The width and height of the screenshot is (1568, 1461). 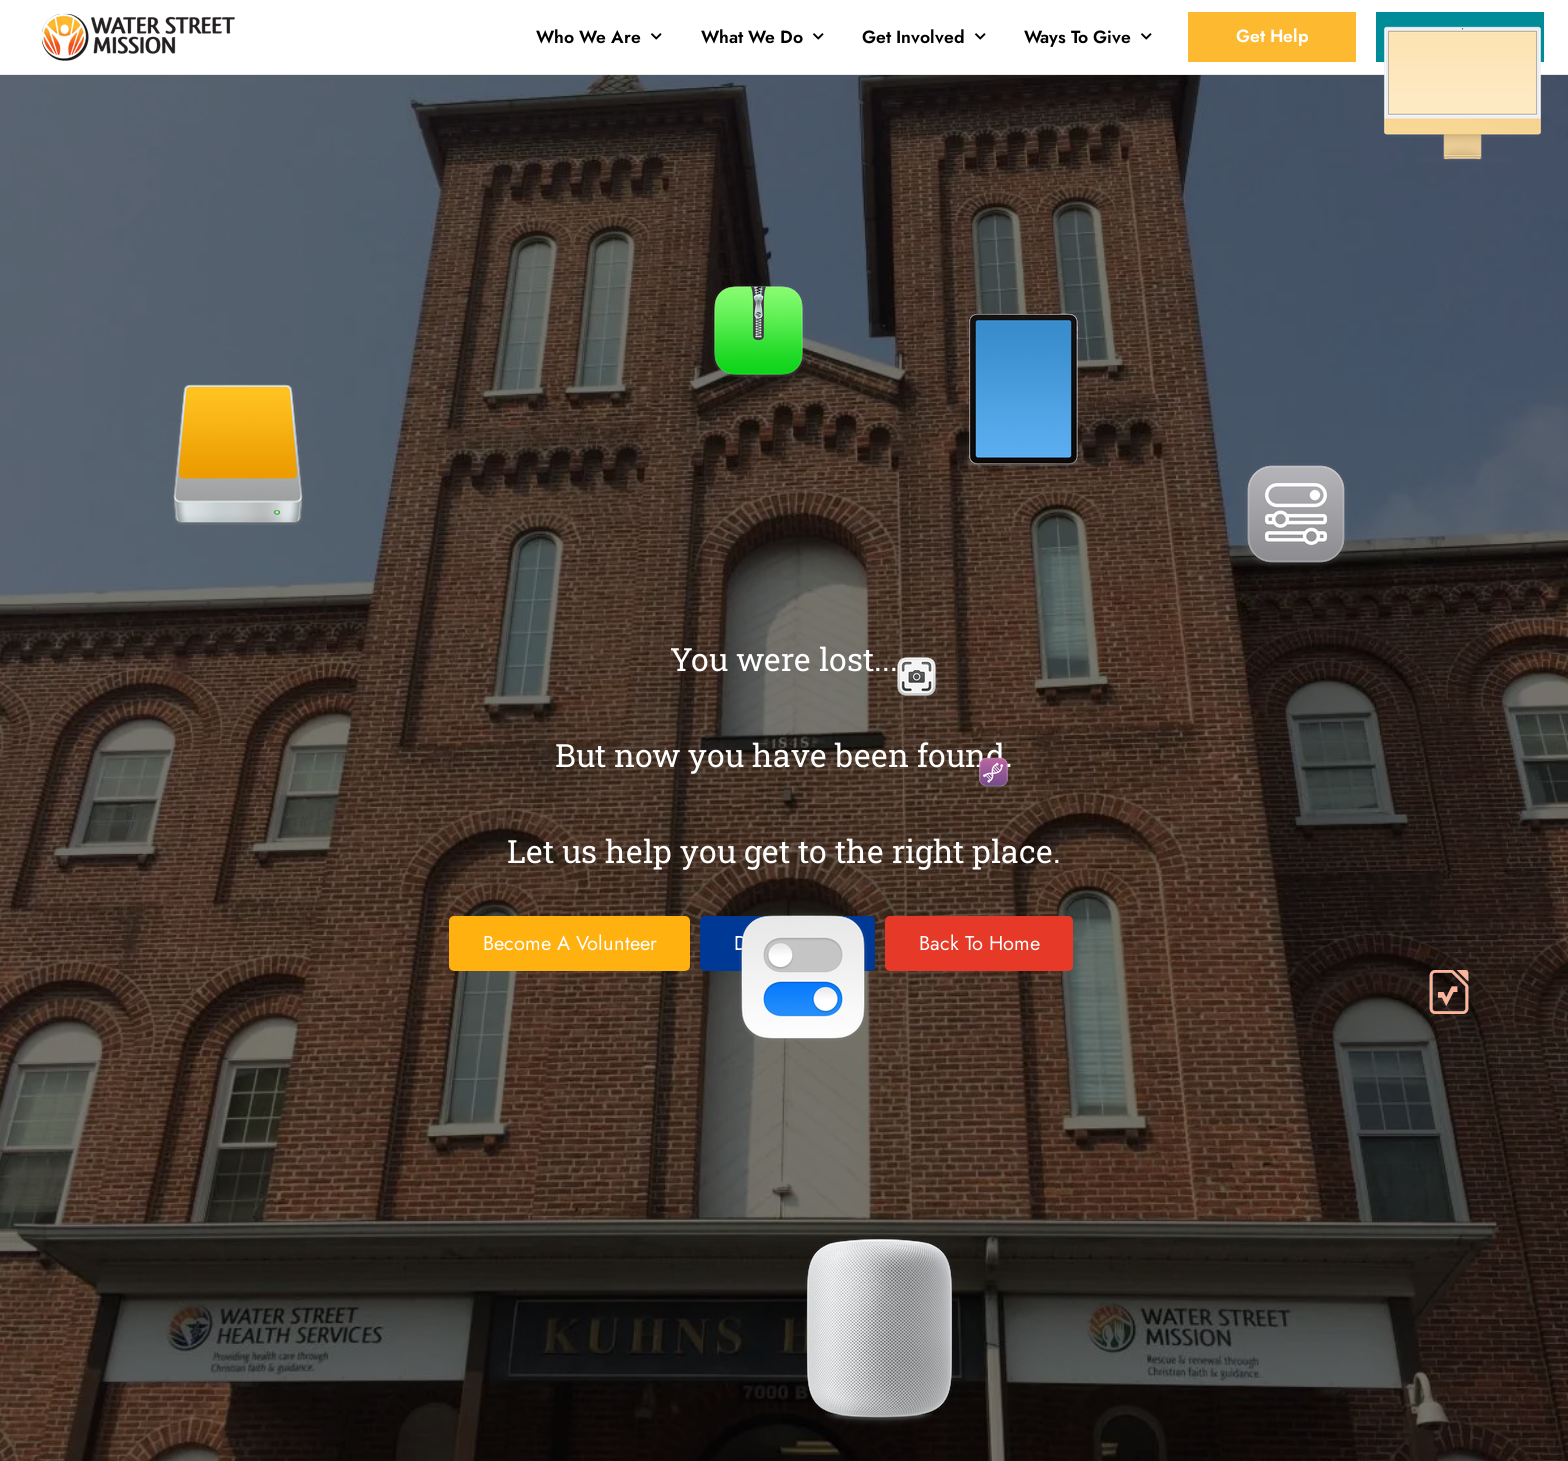 I want to click on capture a screenshot of your screen, so click(x=916, y=676).